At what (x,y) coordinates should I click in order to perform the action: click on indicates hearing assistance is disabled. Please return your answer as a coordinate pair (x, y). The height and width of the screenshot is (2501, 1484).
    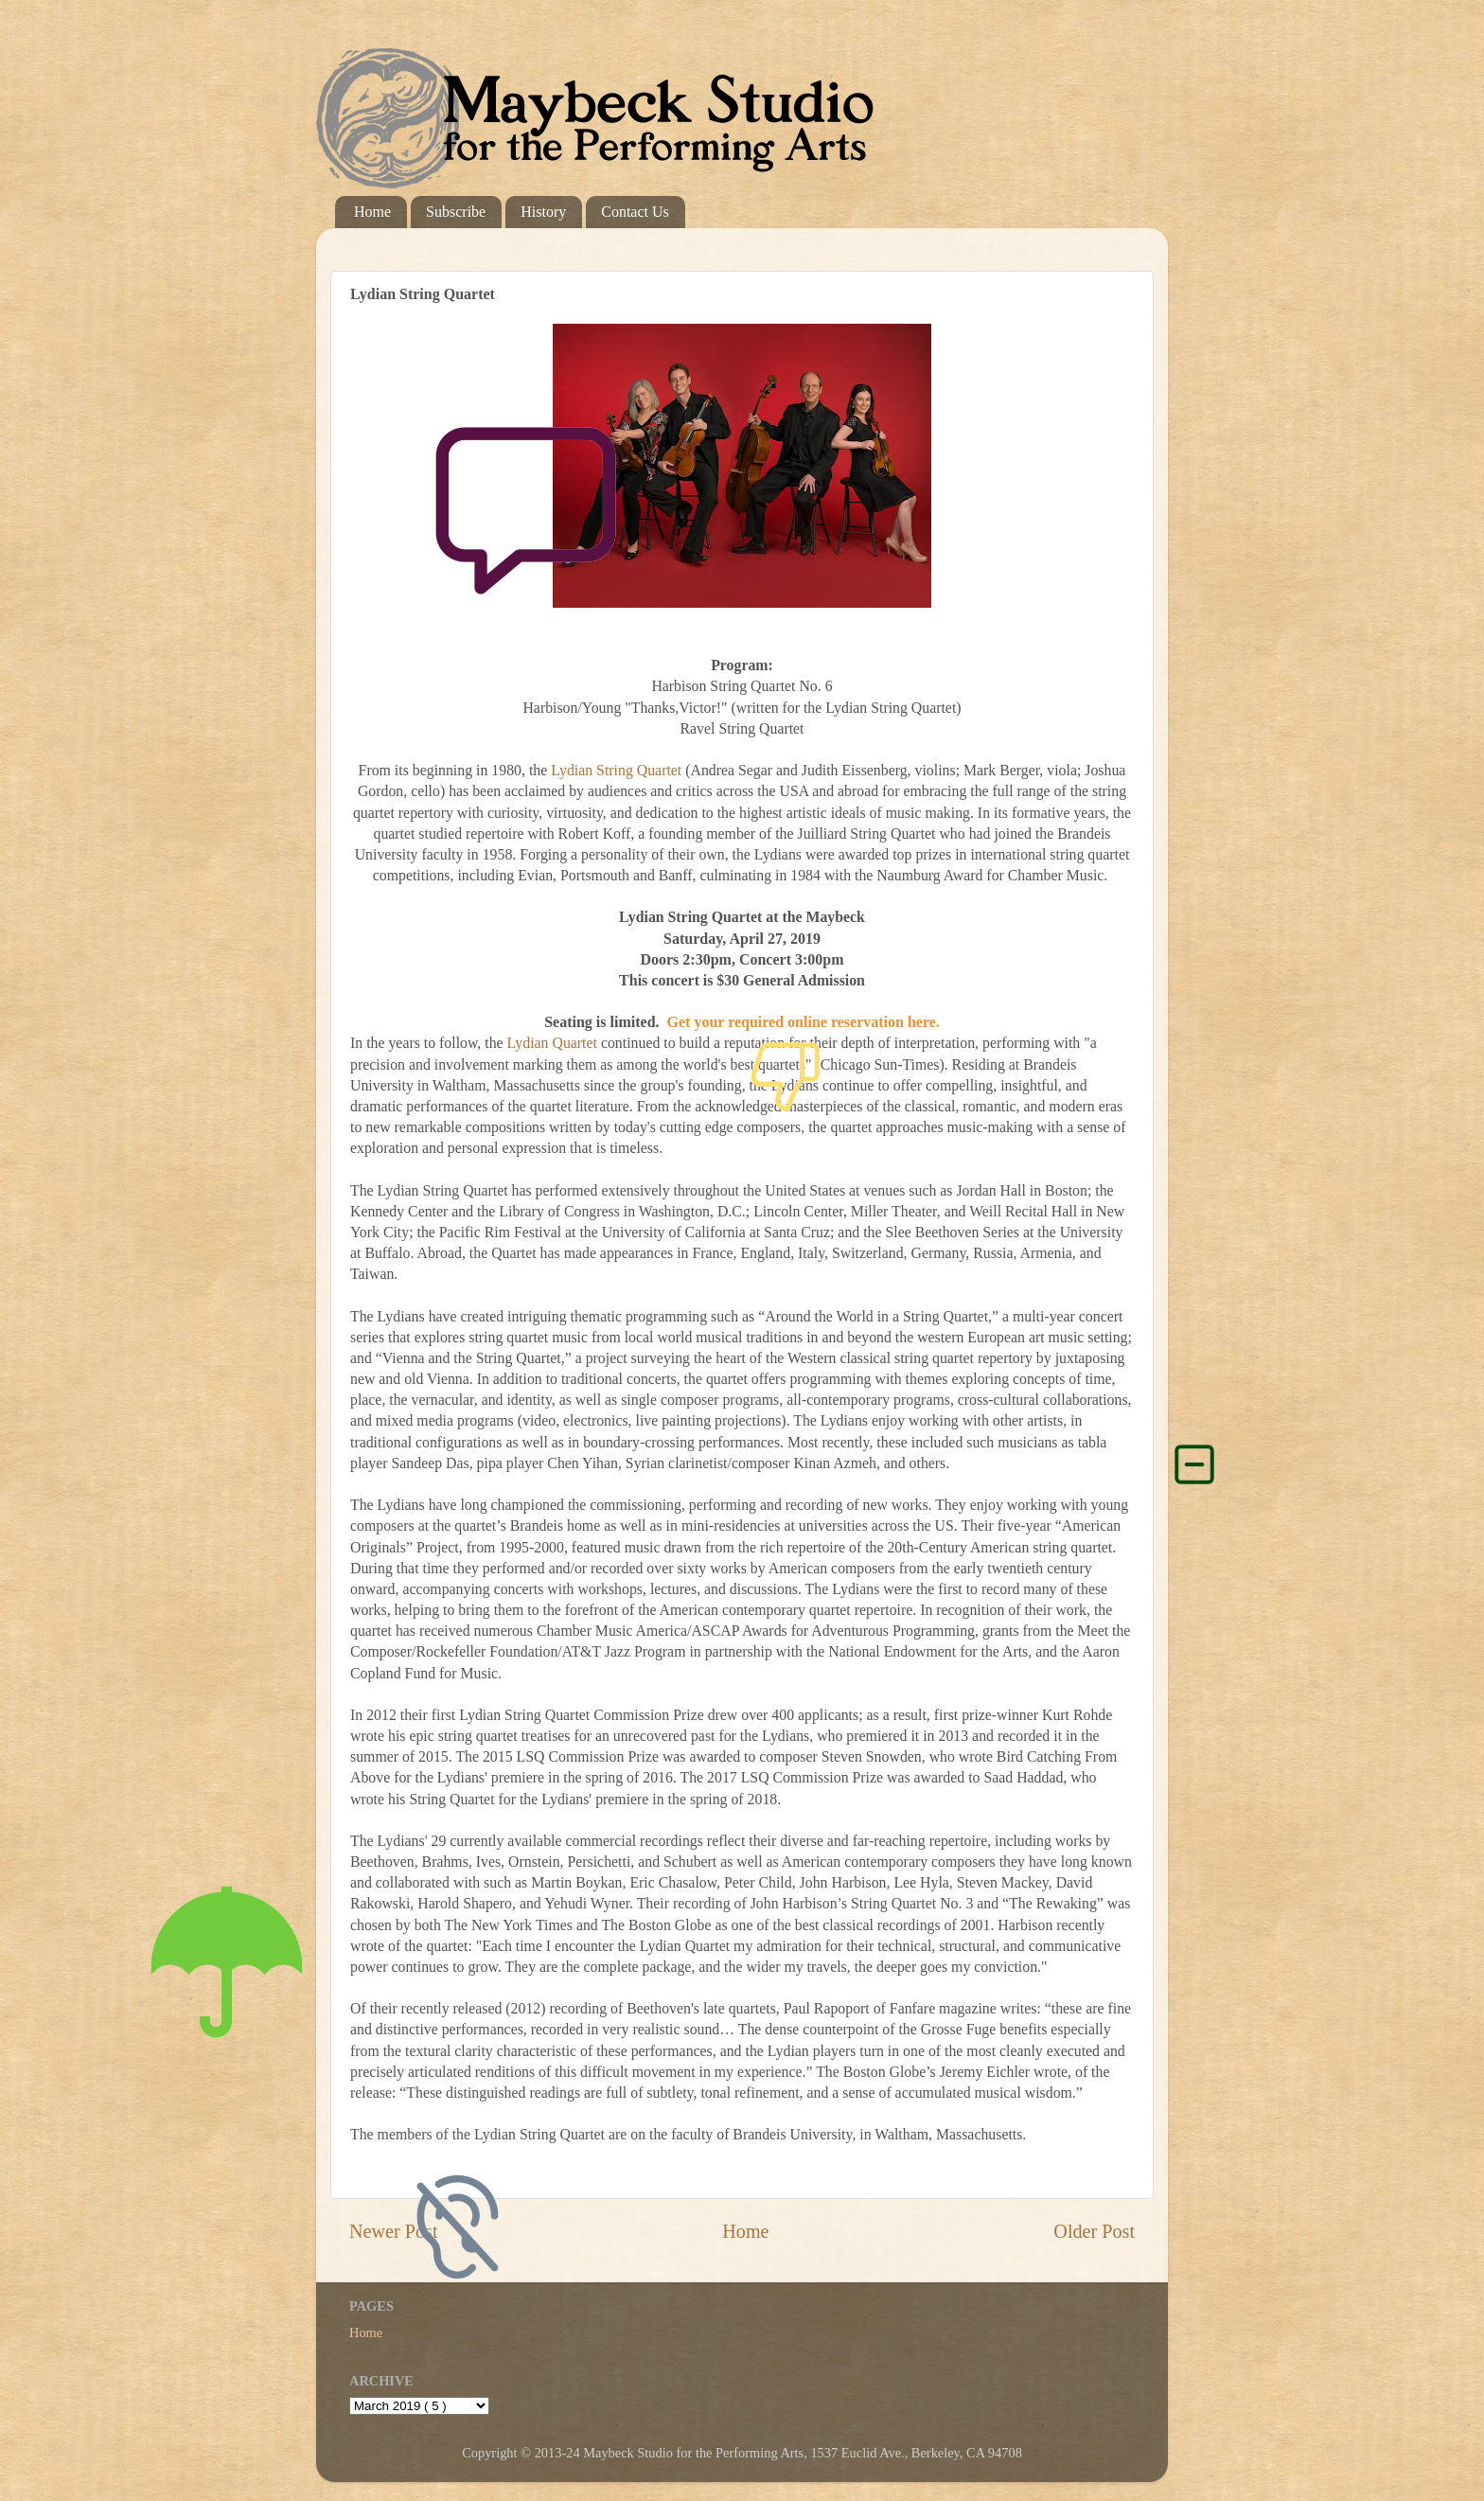
    Looking at the image, I should click on (457, 2226).